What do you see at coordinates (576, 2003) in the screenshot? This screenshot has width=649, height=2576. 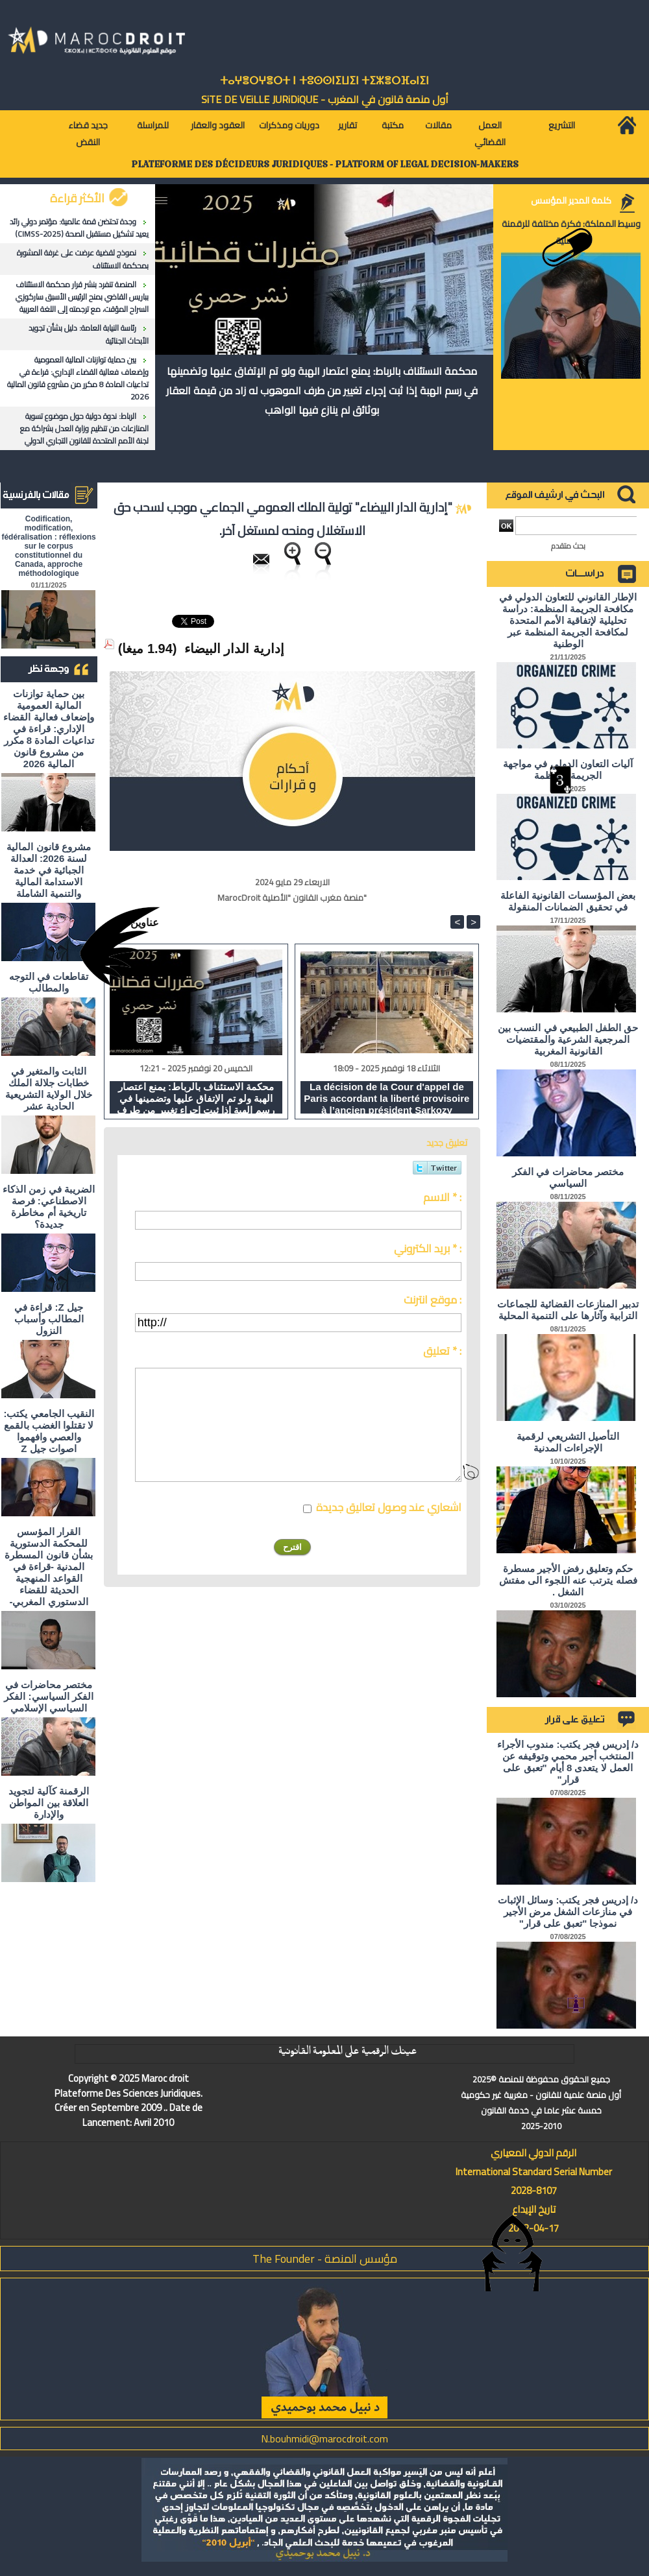 I see `start or join a video conference call` at bounding box center [576, 2003].